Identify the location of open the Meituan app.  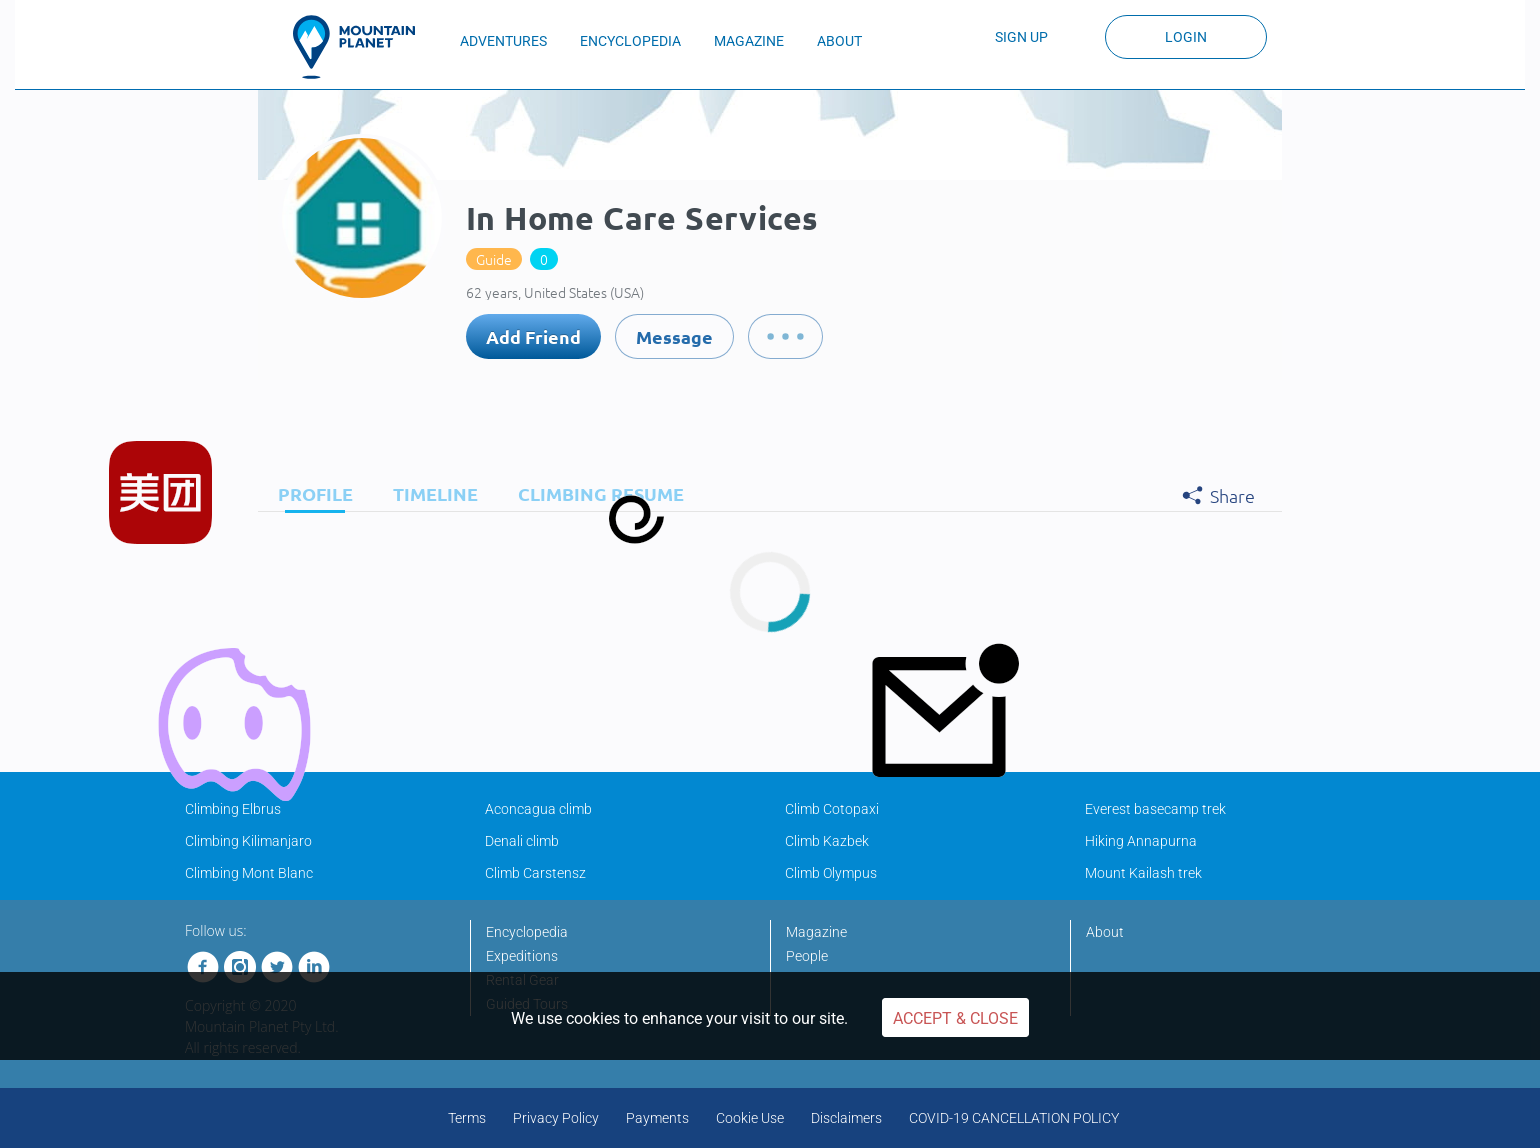
(160, 492).